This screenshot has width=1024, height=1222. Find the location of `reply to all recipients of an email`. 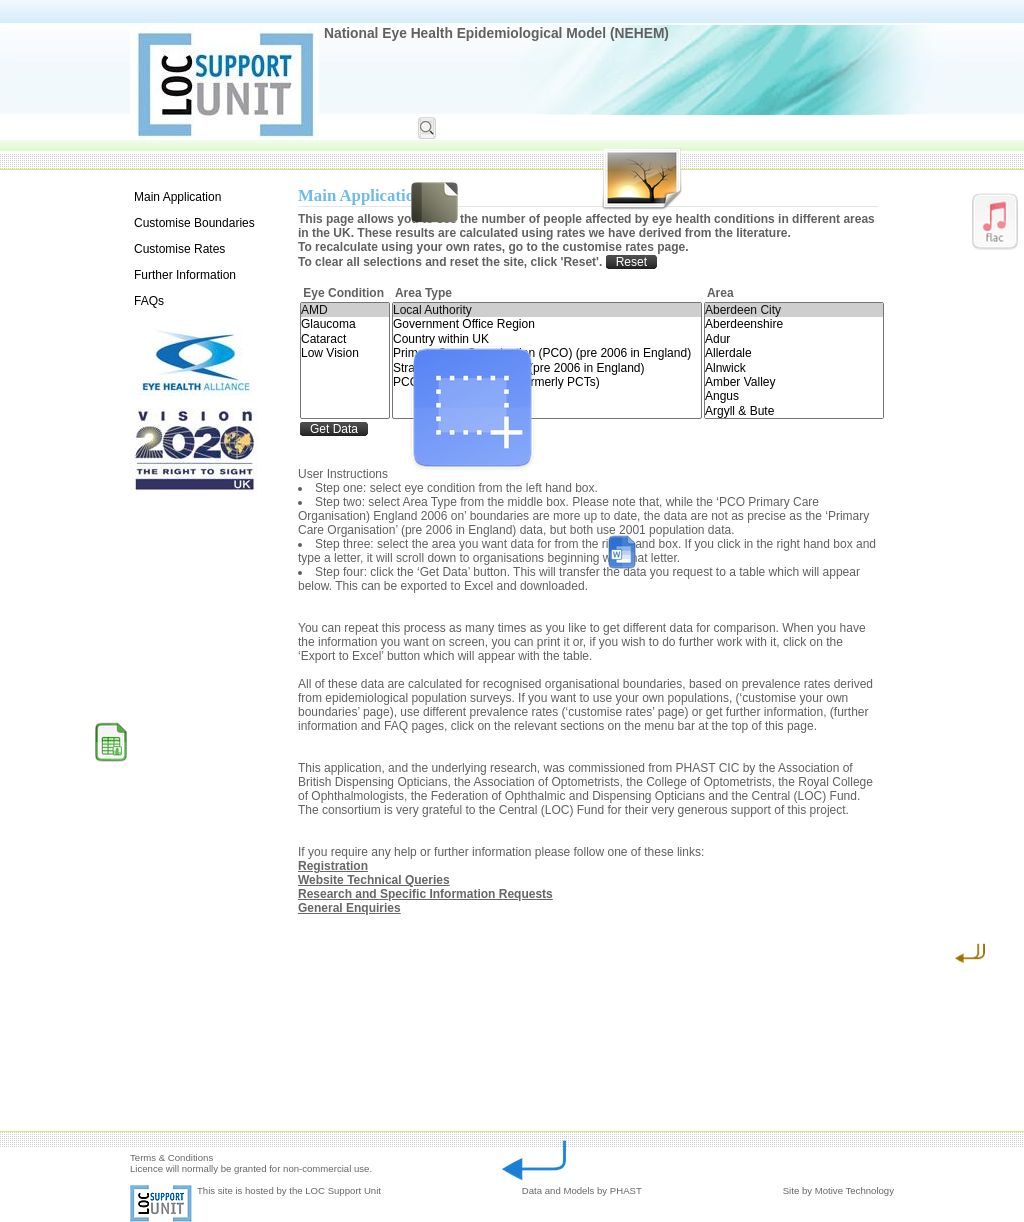

reply to all recipients of an email is located at coordinates (969, 951).